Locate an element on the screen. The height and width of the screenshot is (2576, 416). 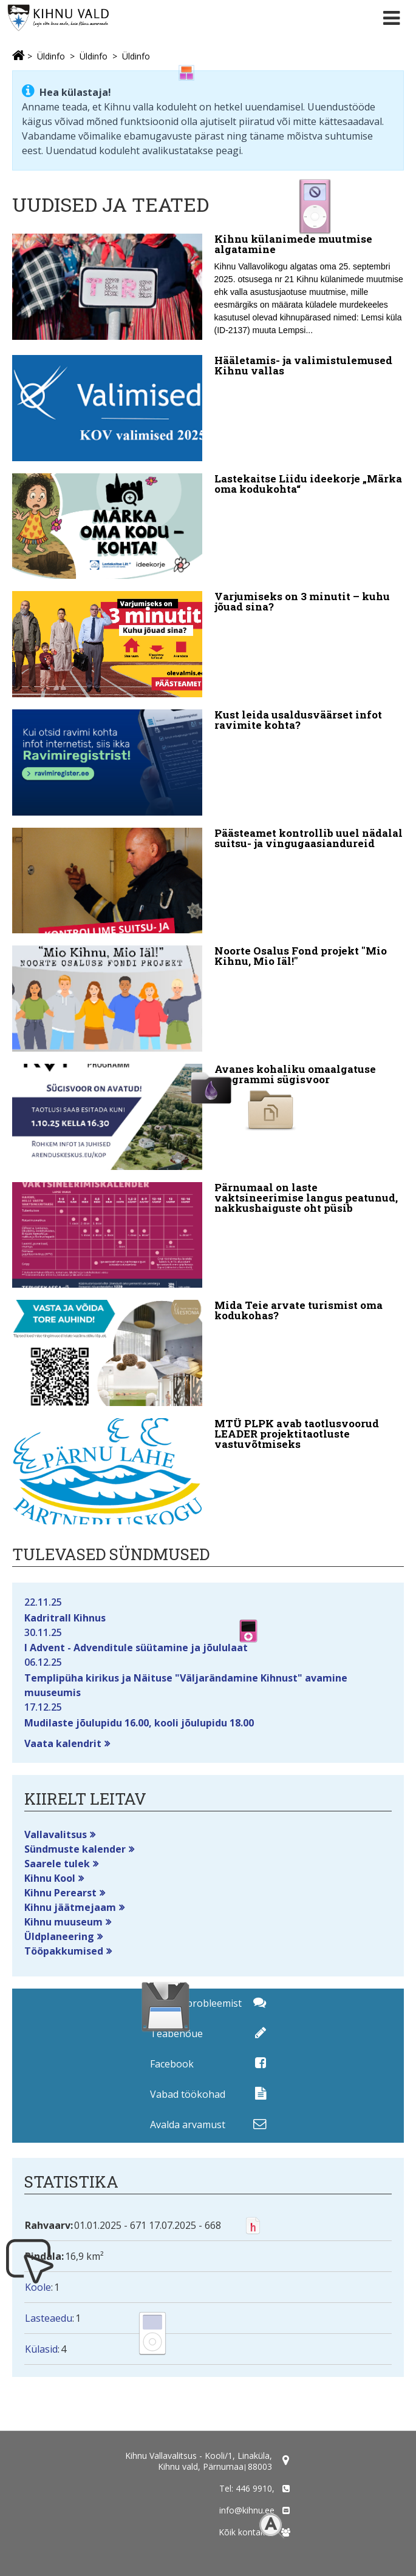
sync or manage your iPod nano device is located at coordinates (248, 1626).